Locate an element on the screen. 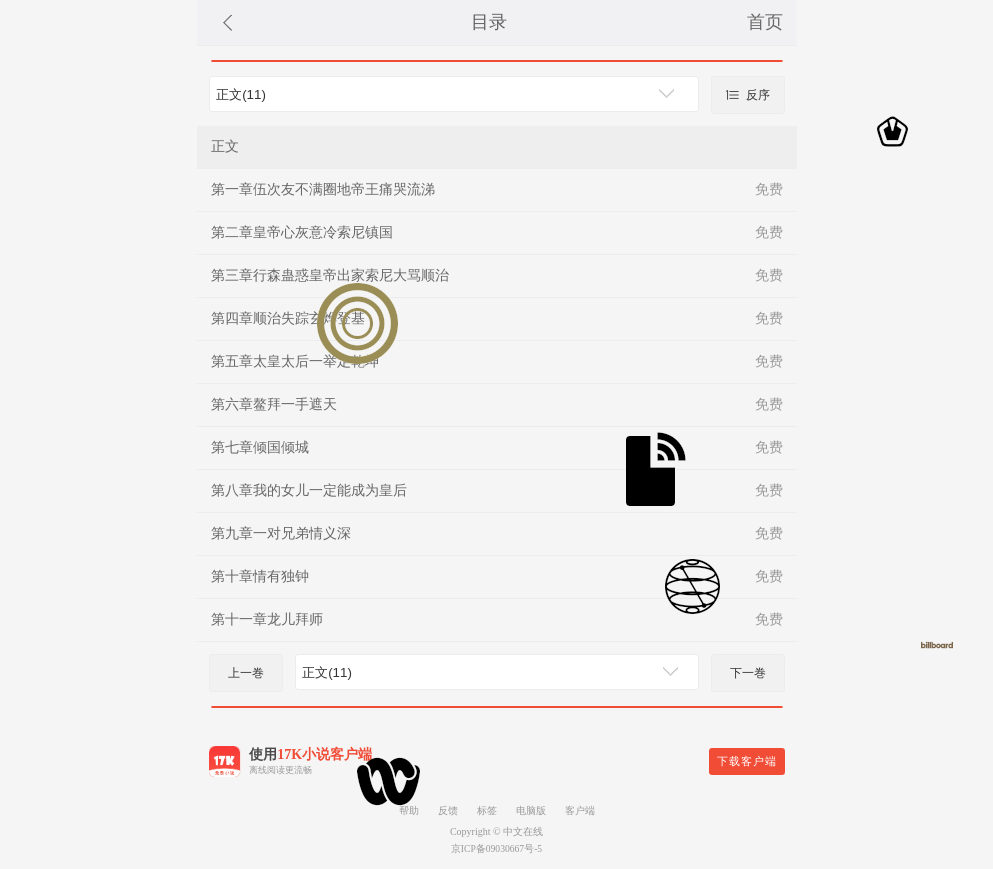  sfml framework or library branding is located at coordinates (892, 131).